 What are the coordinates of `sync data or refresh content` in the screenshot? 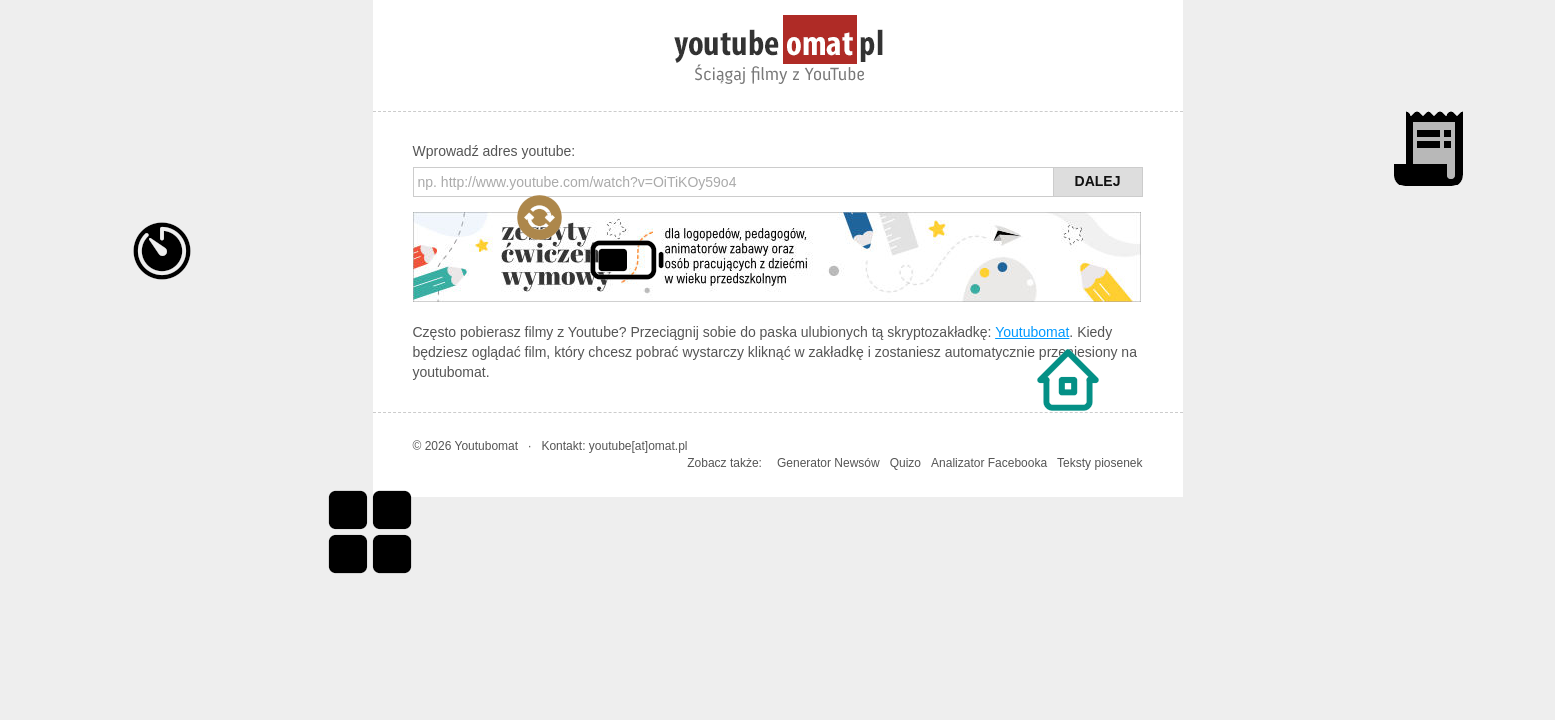 It's located at (539, 217).